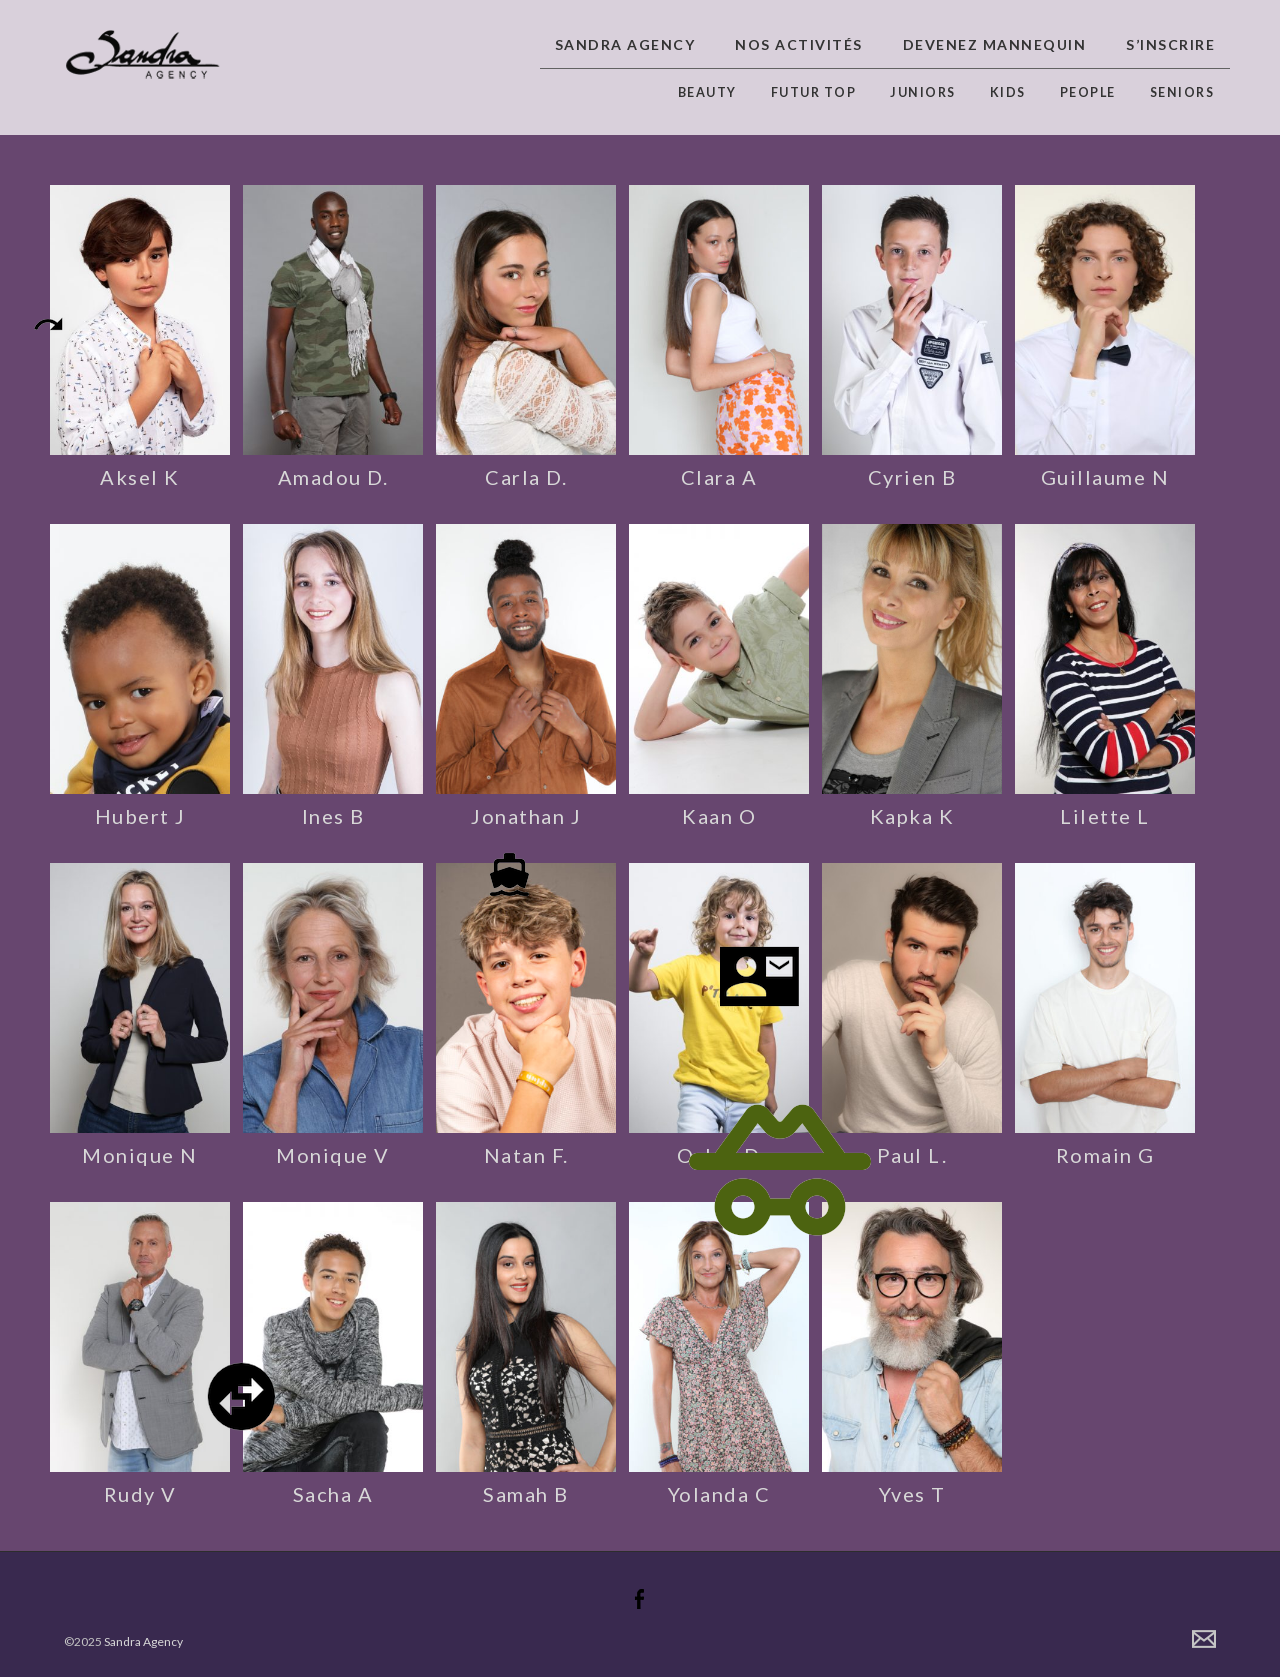  I want to click on swap or exchange items, so click(241, 1396).